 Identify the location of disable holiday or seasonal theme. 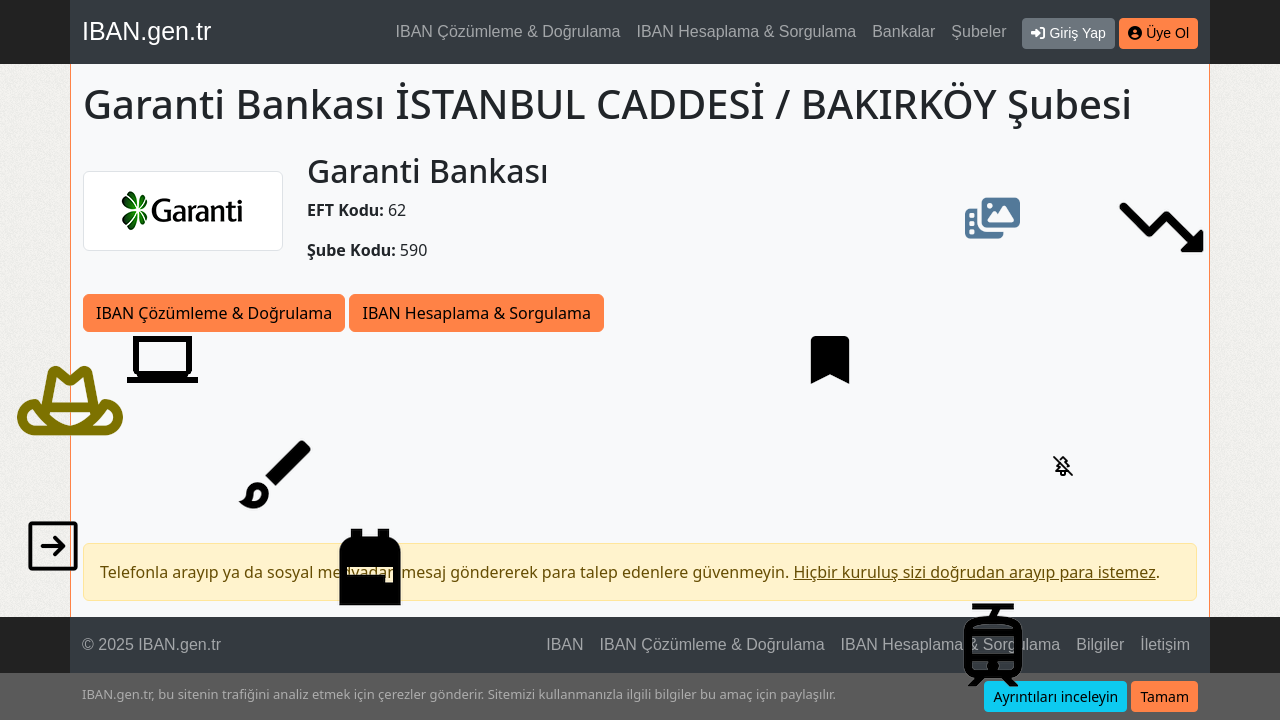
(1063, 466).